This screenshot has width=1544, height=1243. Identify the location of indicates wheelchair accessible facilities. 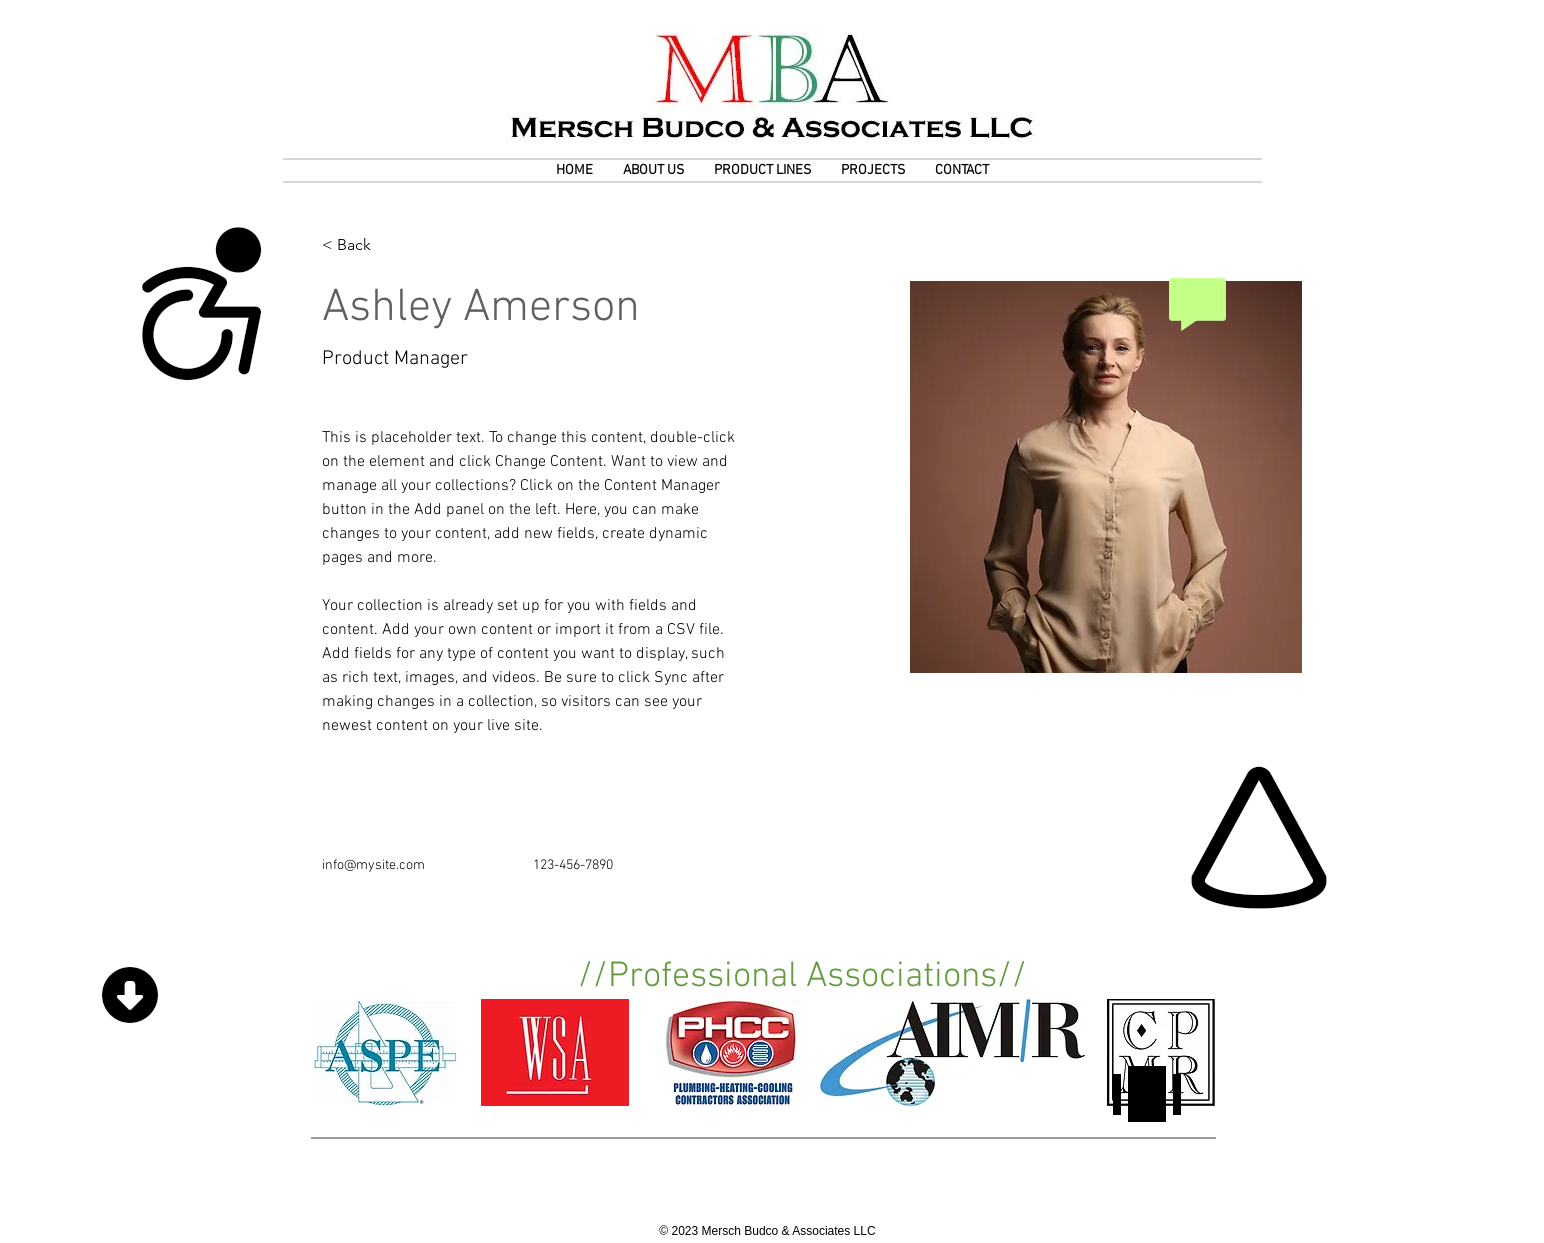
(204, 306).